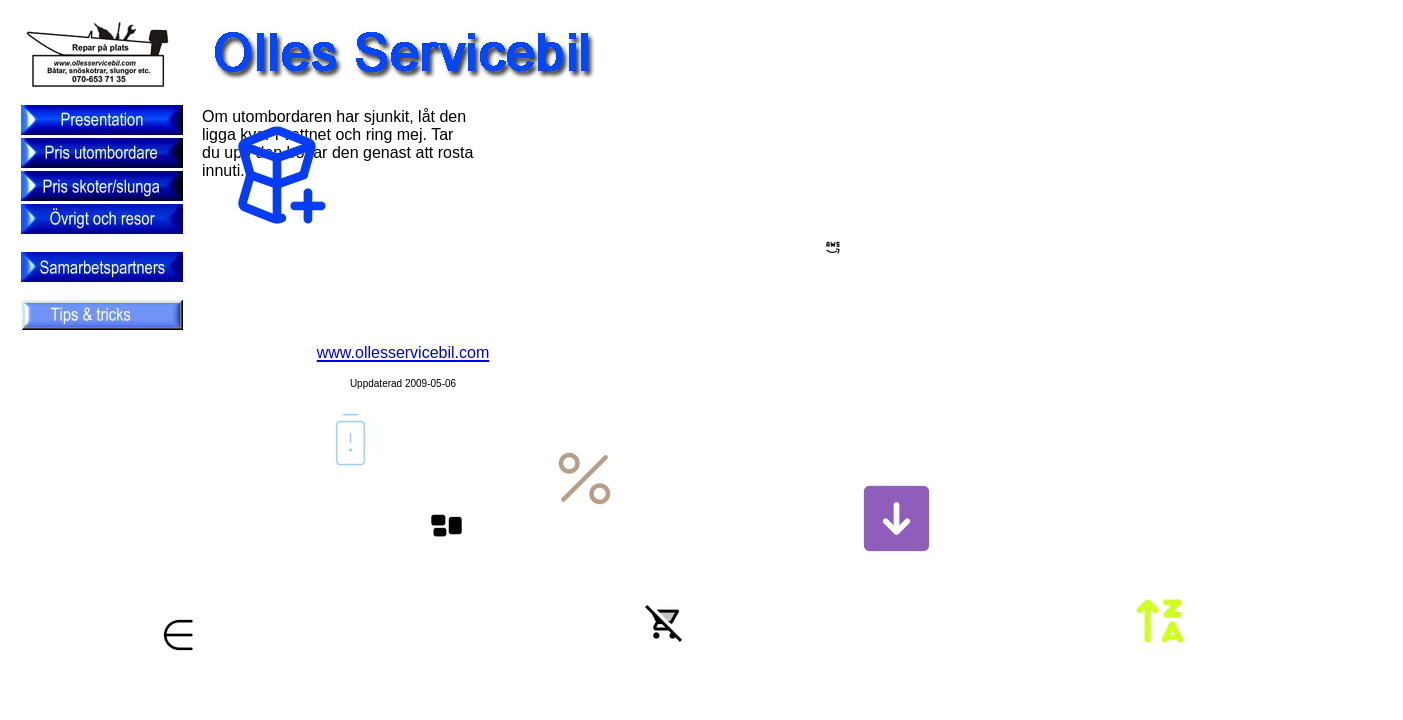 Image resolution: width=1403 pixels, height=720 pixels. I want to click on indicates low battery warning, so click(350, 440).